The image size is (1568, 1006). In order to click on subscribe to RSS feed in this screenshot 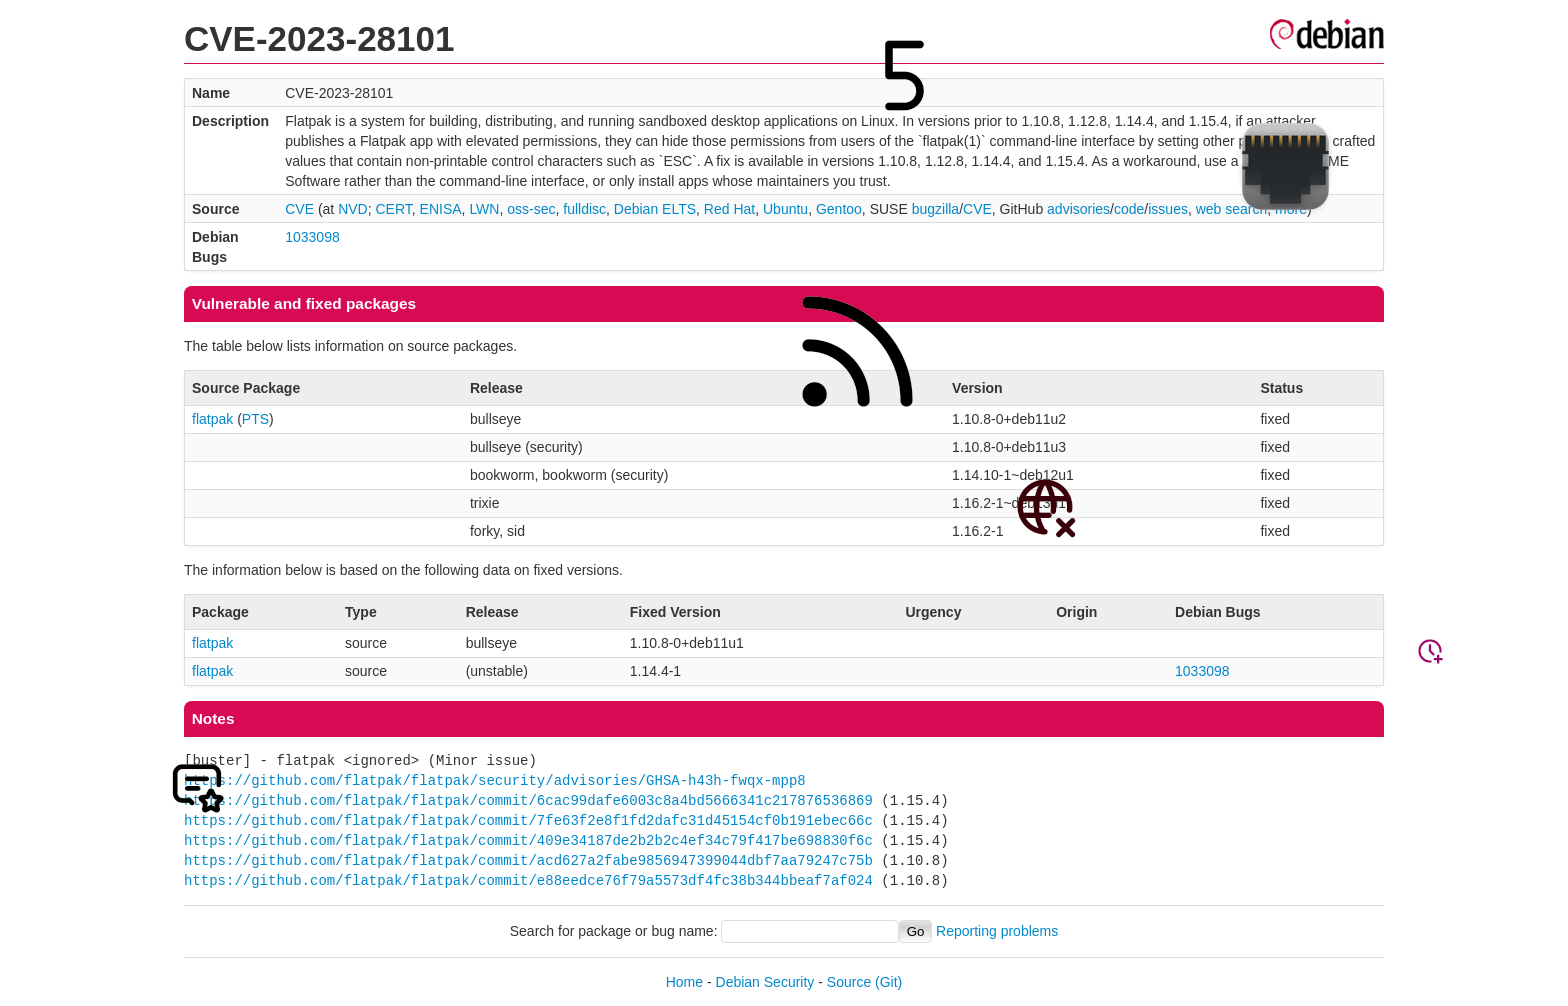, I will do `click(857, 351)`.